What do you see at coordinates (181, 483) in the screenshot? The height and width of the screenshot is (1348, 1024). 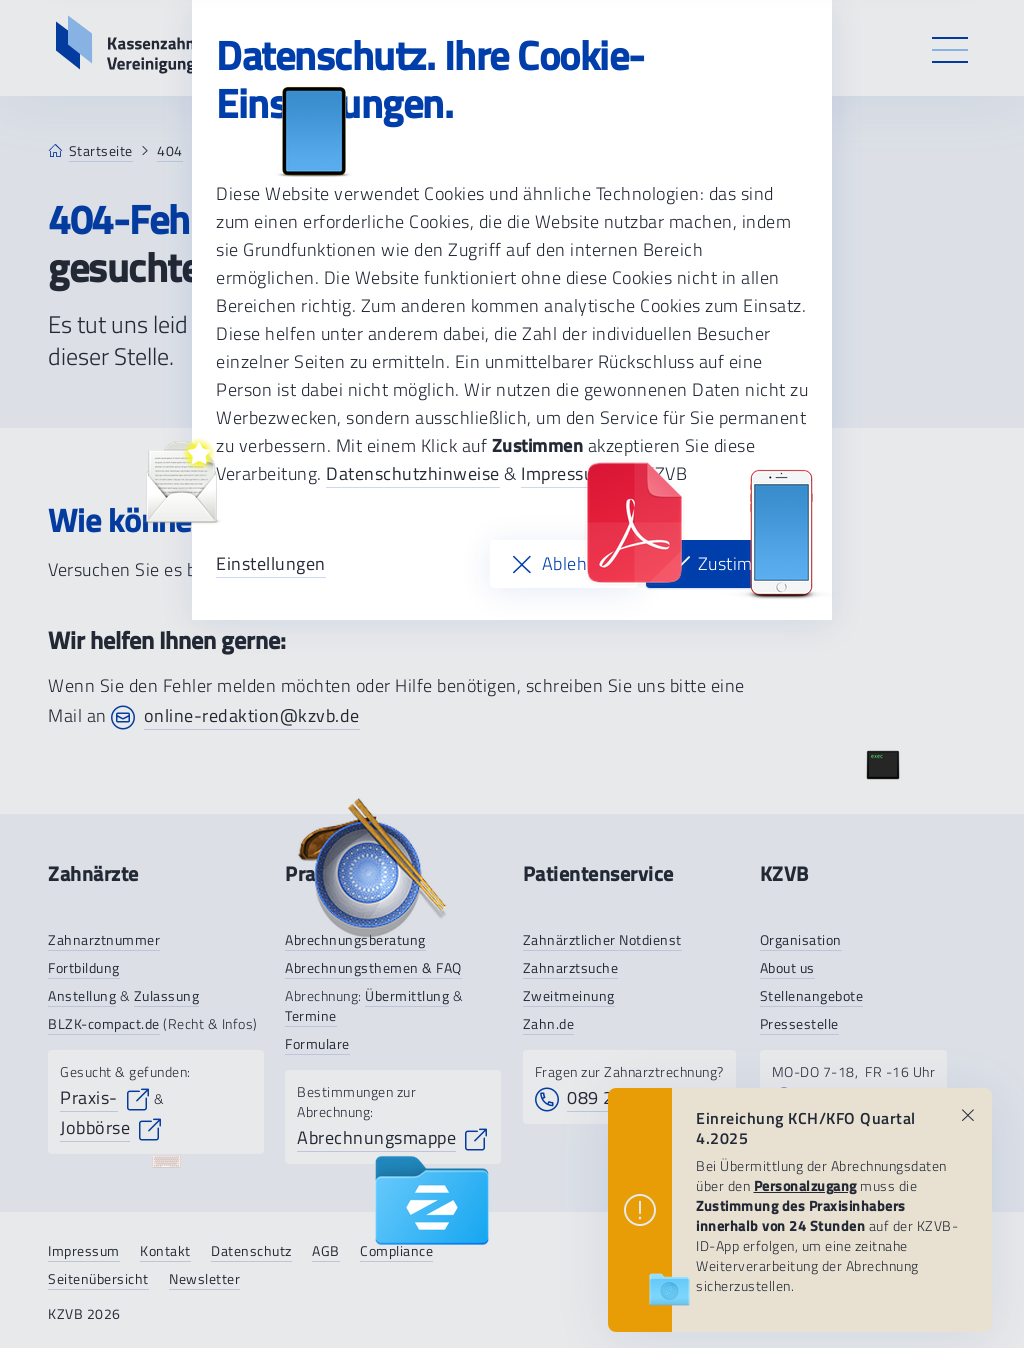 I see `compose a new email message` at bounding box center [181, 483].